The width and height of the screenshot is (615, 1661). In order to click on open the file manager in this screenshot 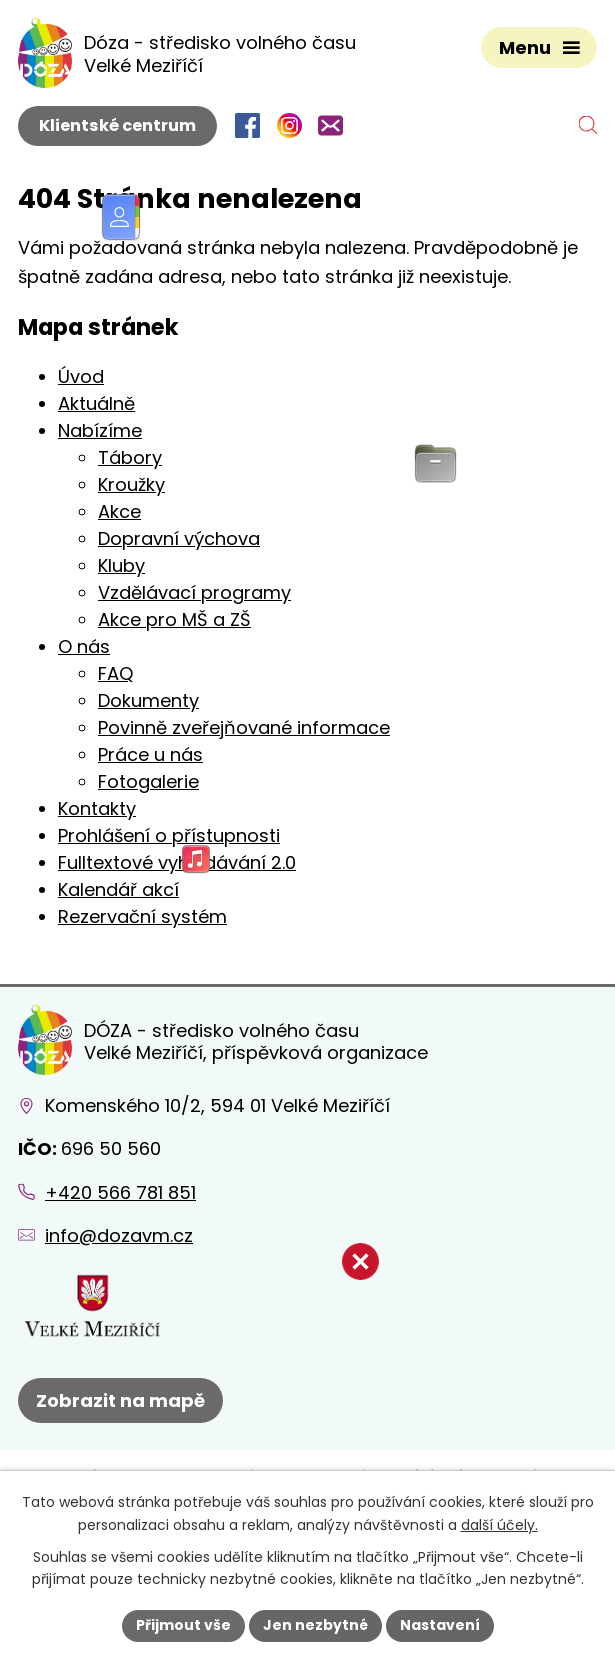, I will do `click(435, 463)`.